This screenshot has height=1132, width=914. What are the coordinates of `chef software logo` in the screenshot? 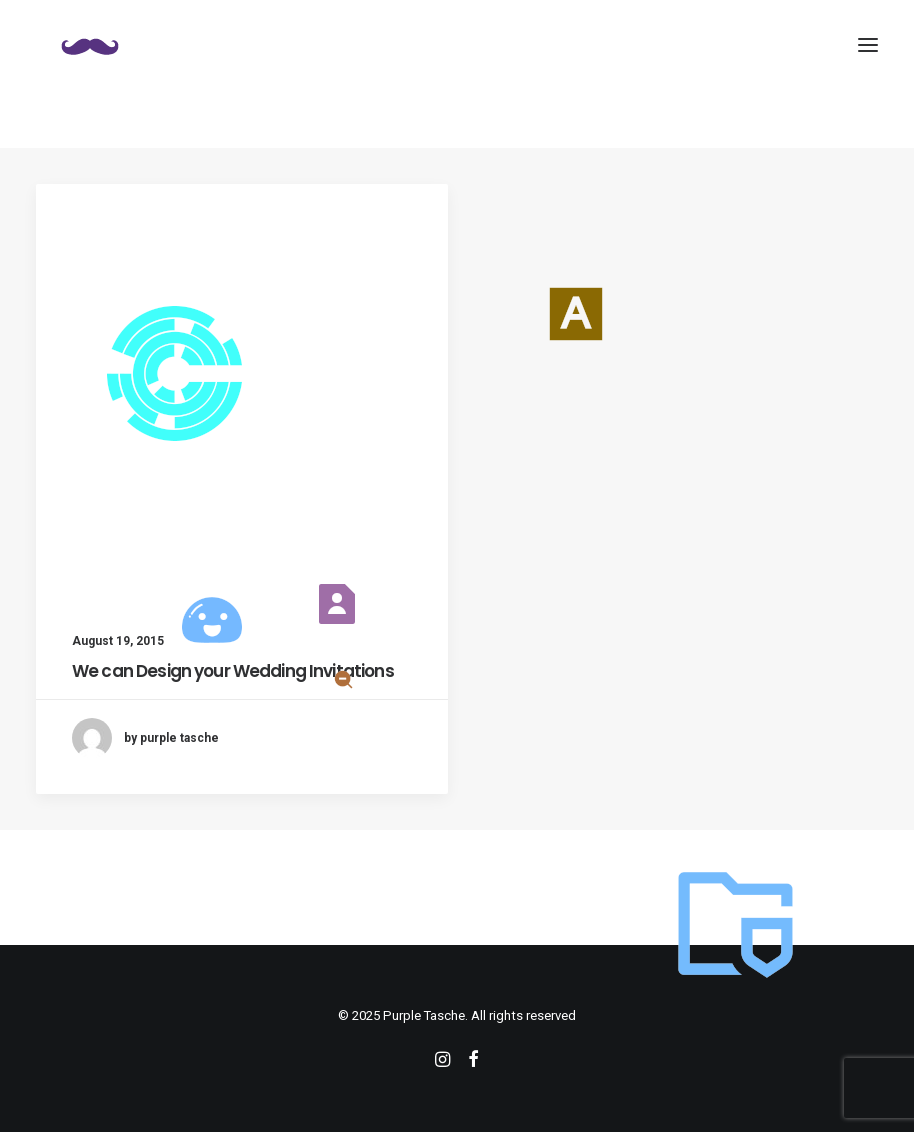 It's located at (174, 373).